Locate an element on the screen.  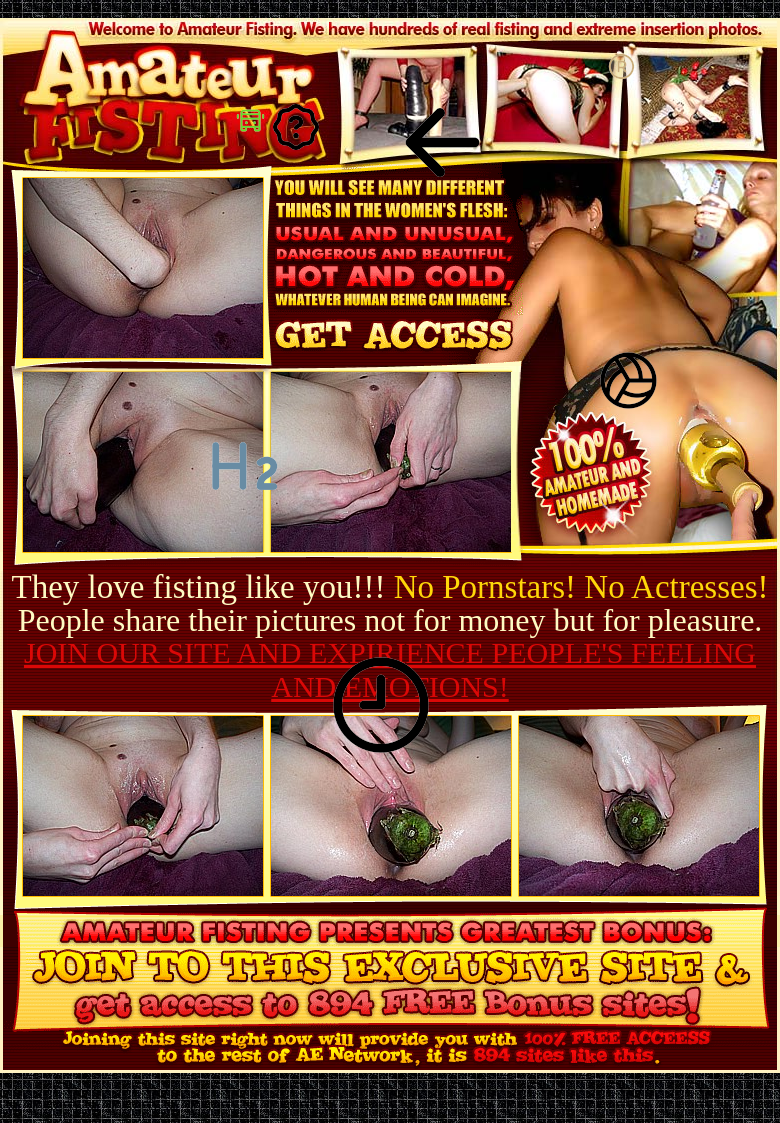
view current time is located at coordinates (381, 705).